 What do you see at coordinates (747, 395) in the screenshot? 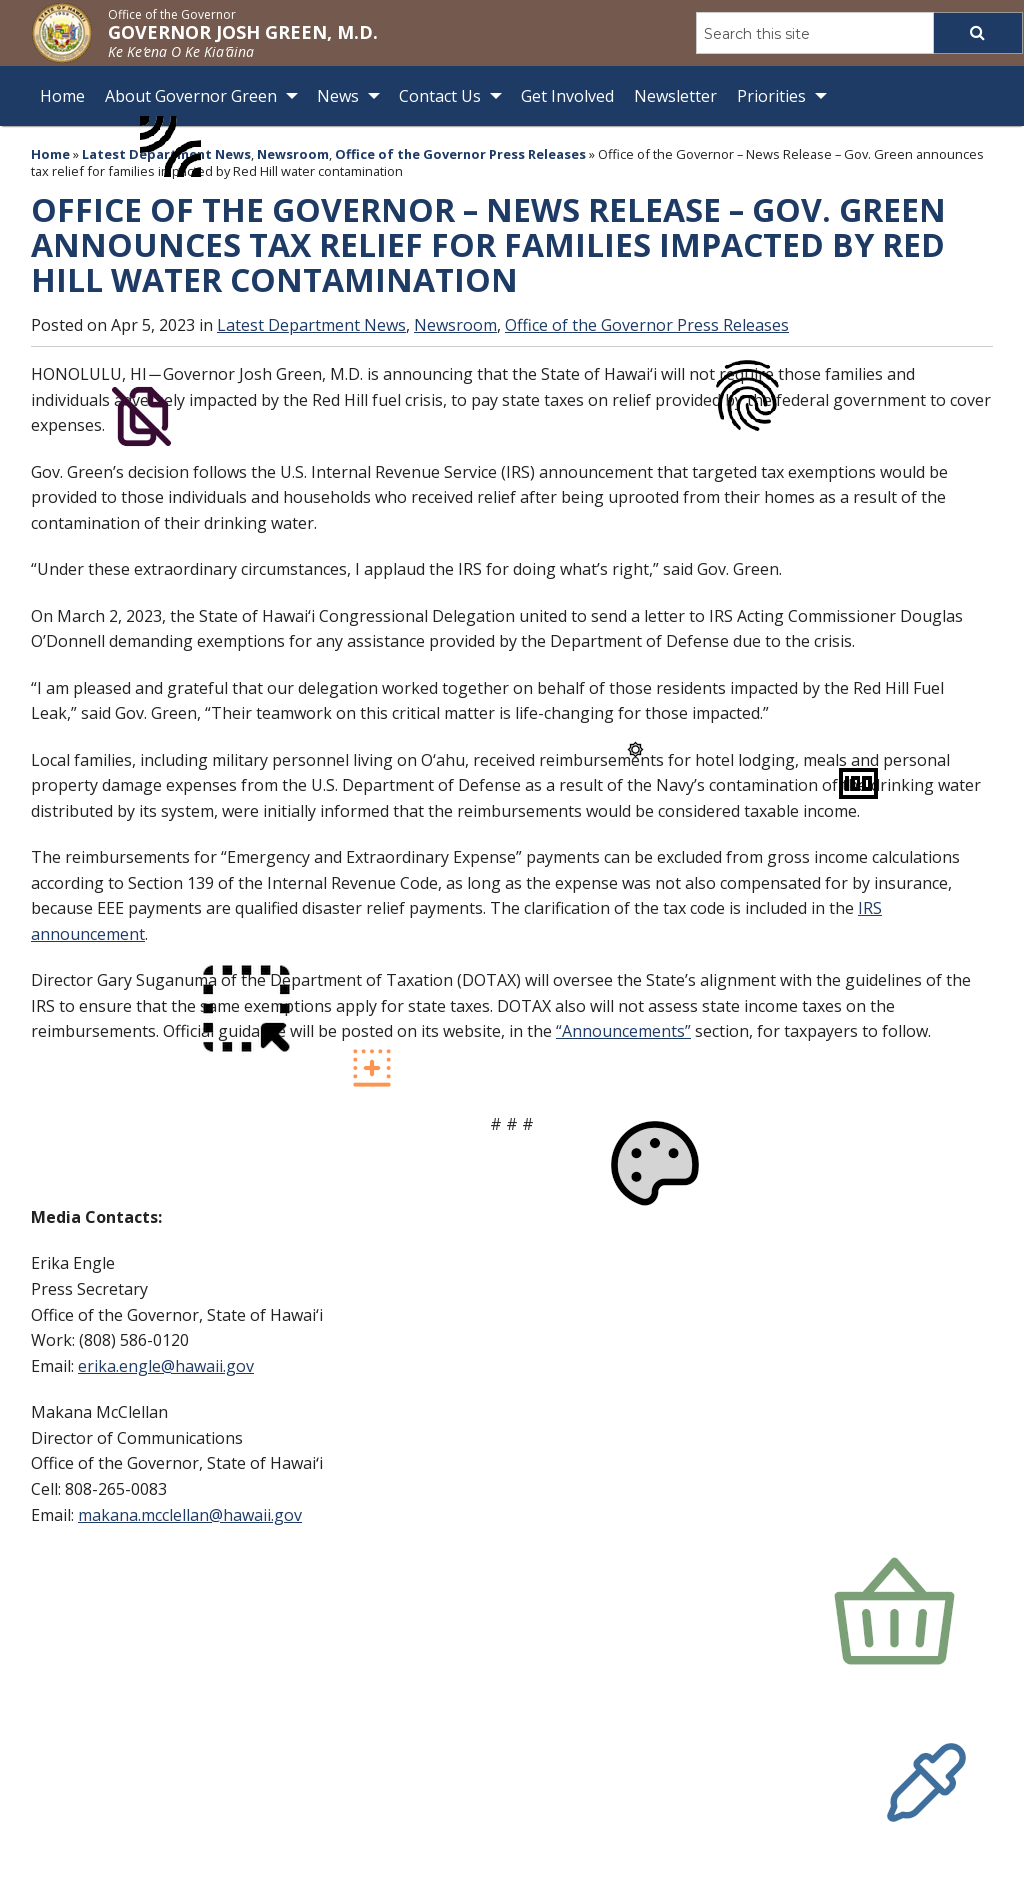
I see `authenticate with fingerprint` at bounding box center [747, 395].